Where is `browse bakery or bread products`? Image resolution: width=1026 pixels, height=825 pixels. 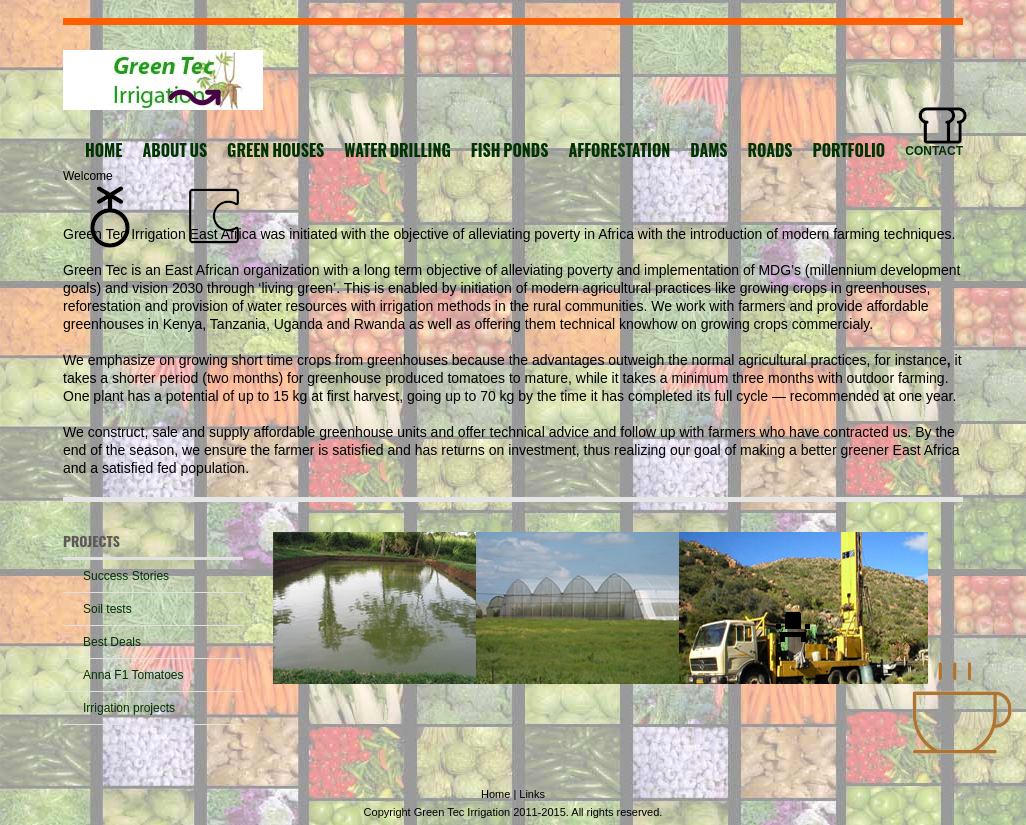
browse bakery or bread products is located at coordinates (943, 125).